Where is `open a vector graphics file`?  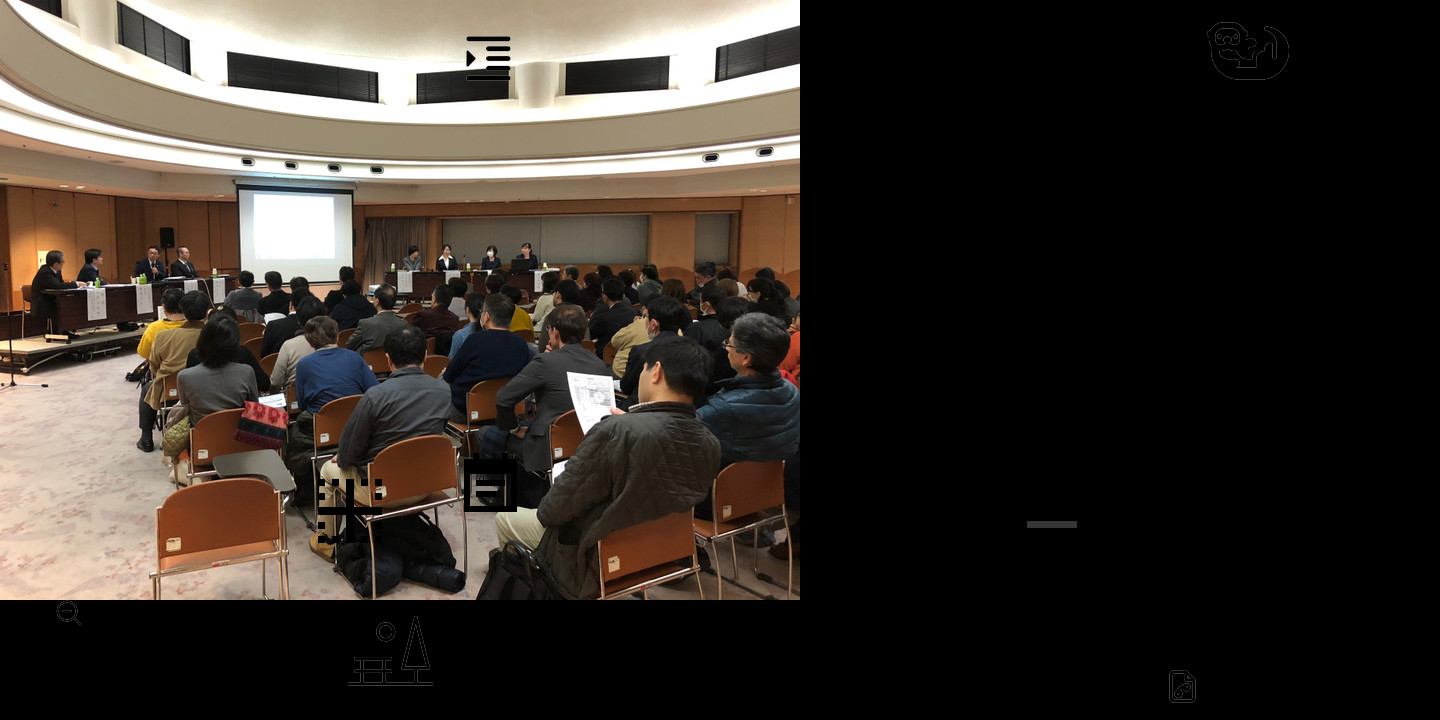
open a vector graphics file is located at coordinates (1182, 686).